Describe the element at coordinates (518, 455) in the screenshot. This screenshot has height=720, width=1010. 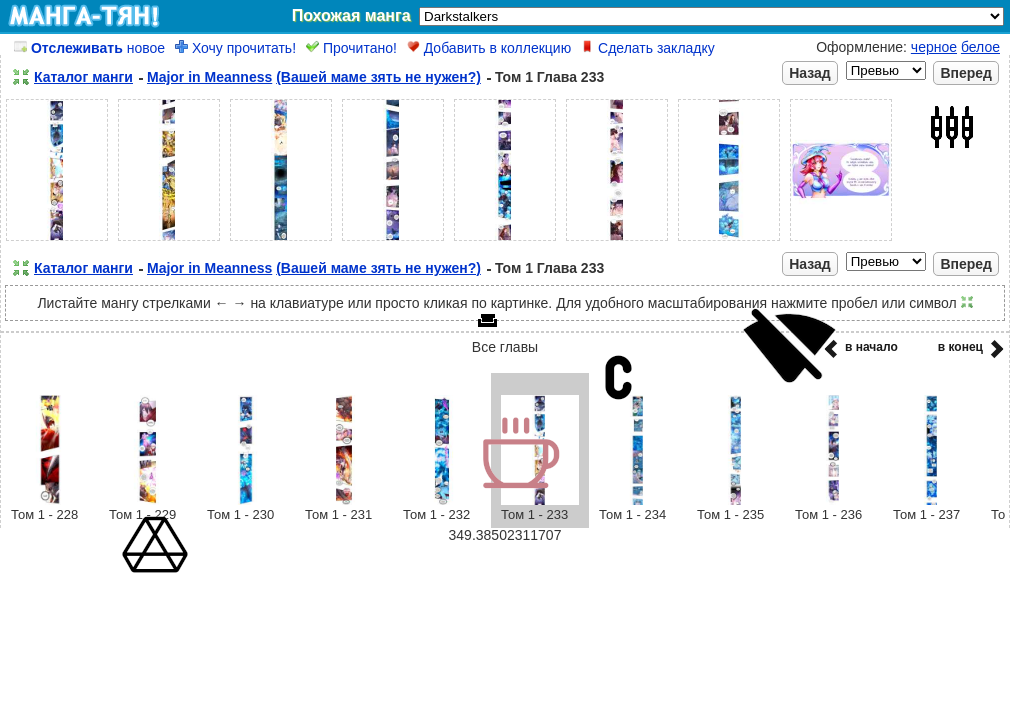
I see `find nearby coffee shops` at that location.